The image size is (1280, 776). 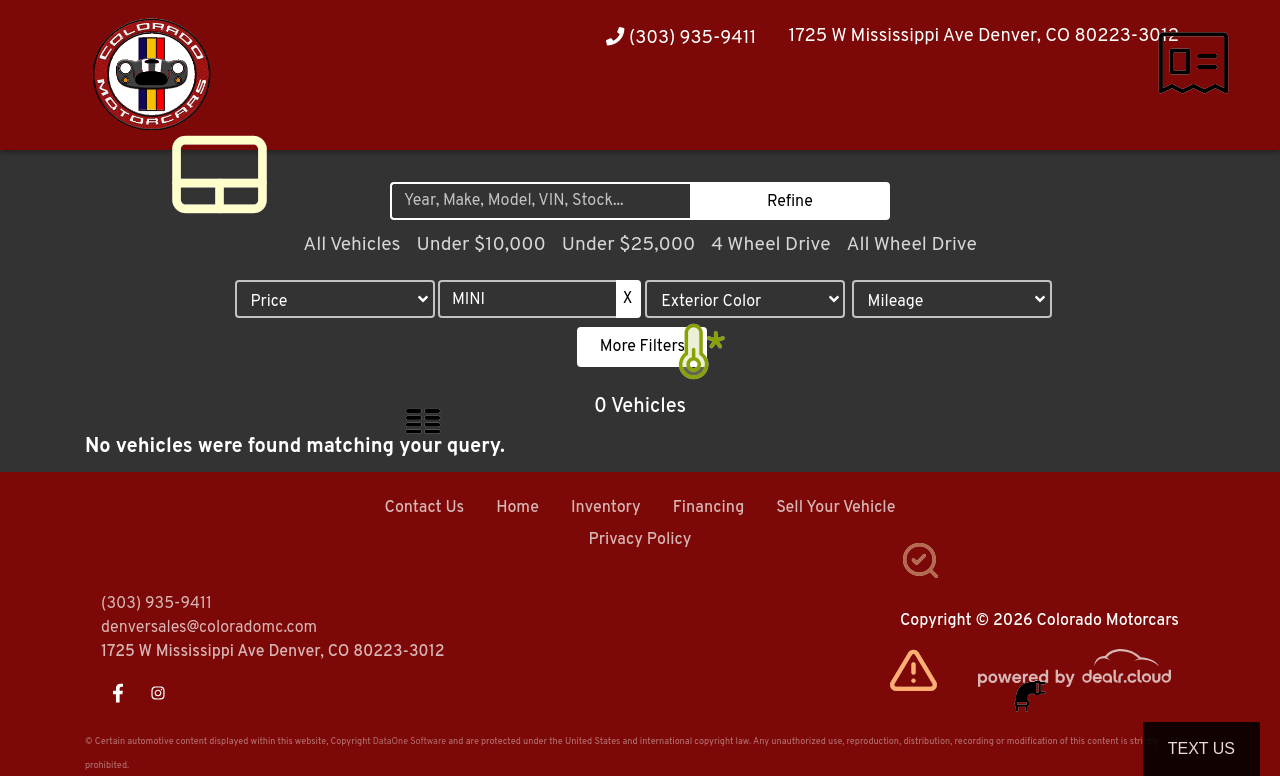 What do you see at coordinates (920, 560) in the screenshot?
I see `code scan completed successfully` at bounding box center [920, 560].